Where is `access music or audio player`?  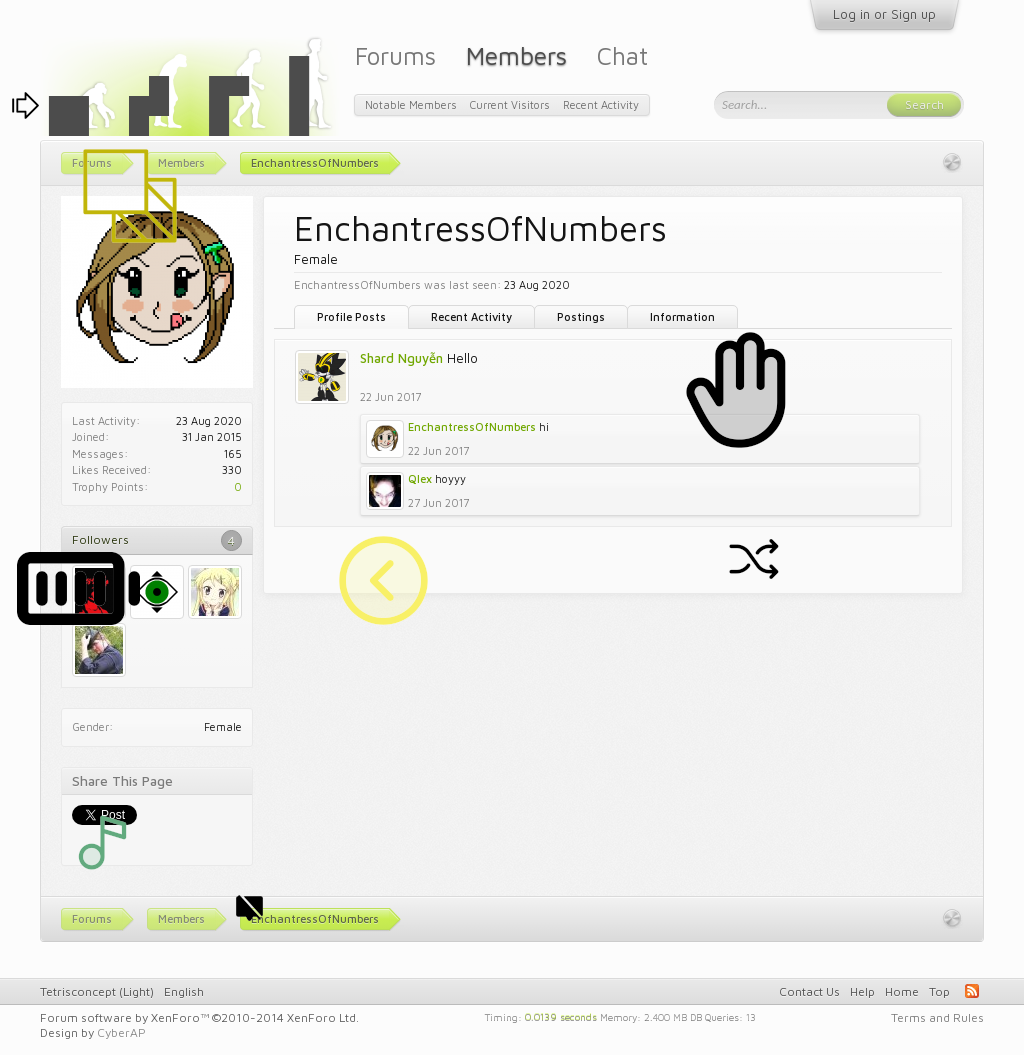 access music or audio player is located at coordinates (102, 841).